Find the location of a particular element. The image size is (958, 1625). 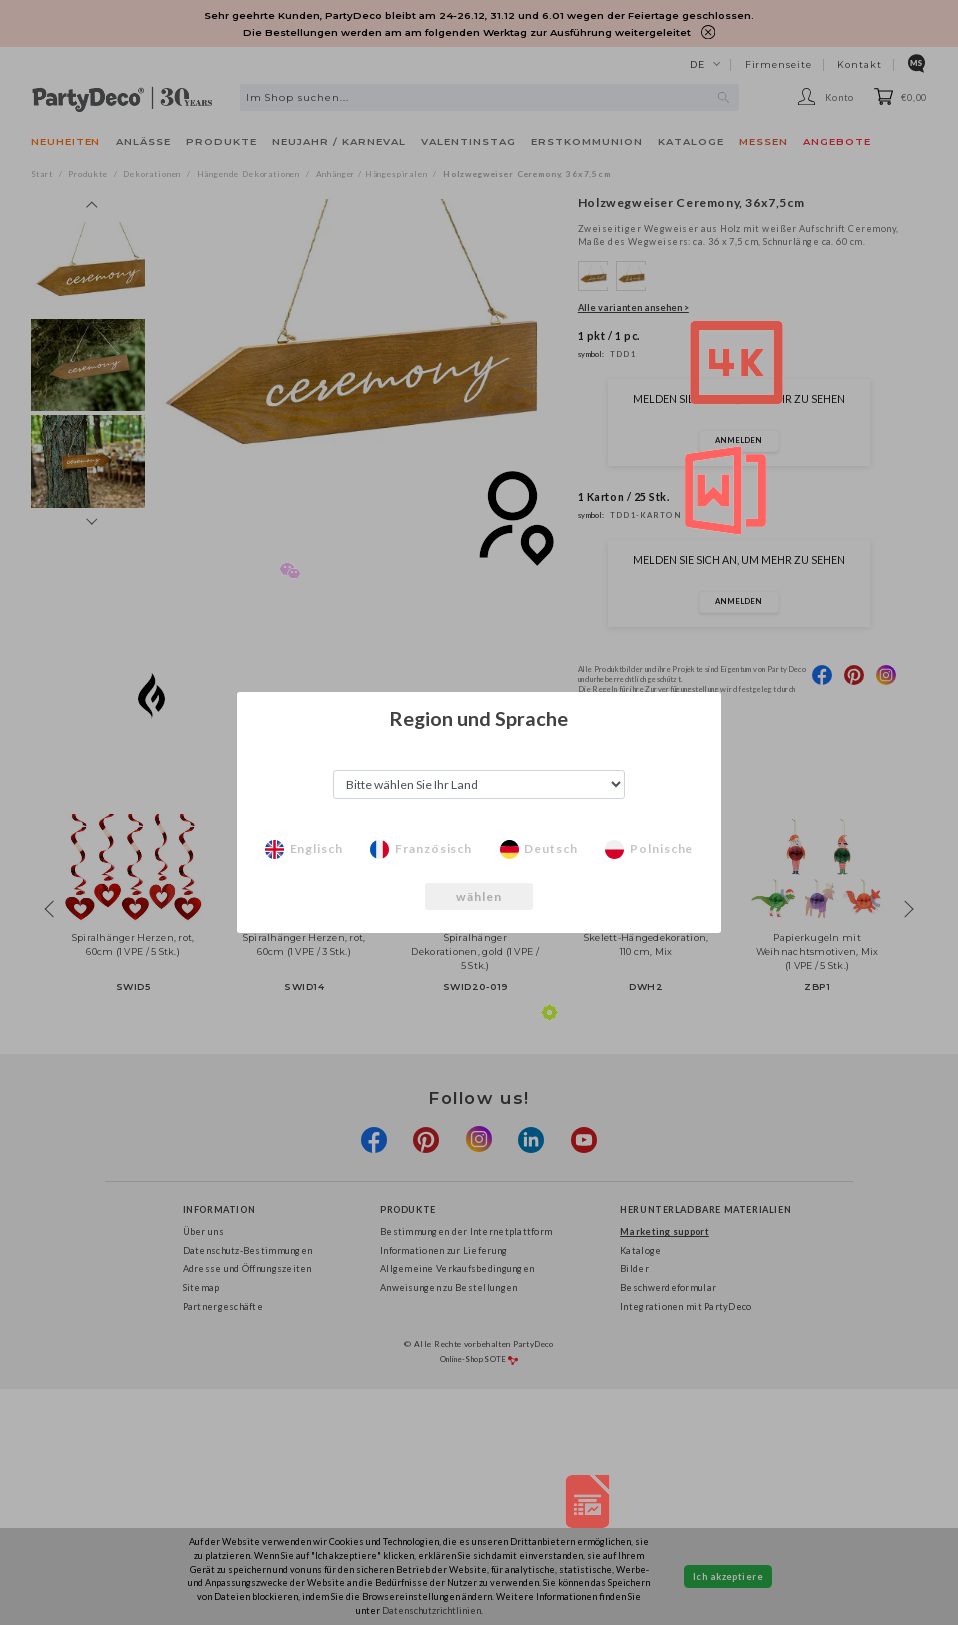

access settings or preferences is located at coordinates (549, 1012).